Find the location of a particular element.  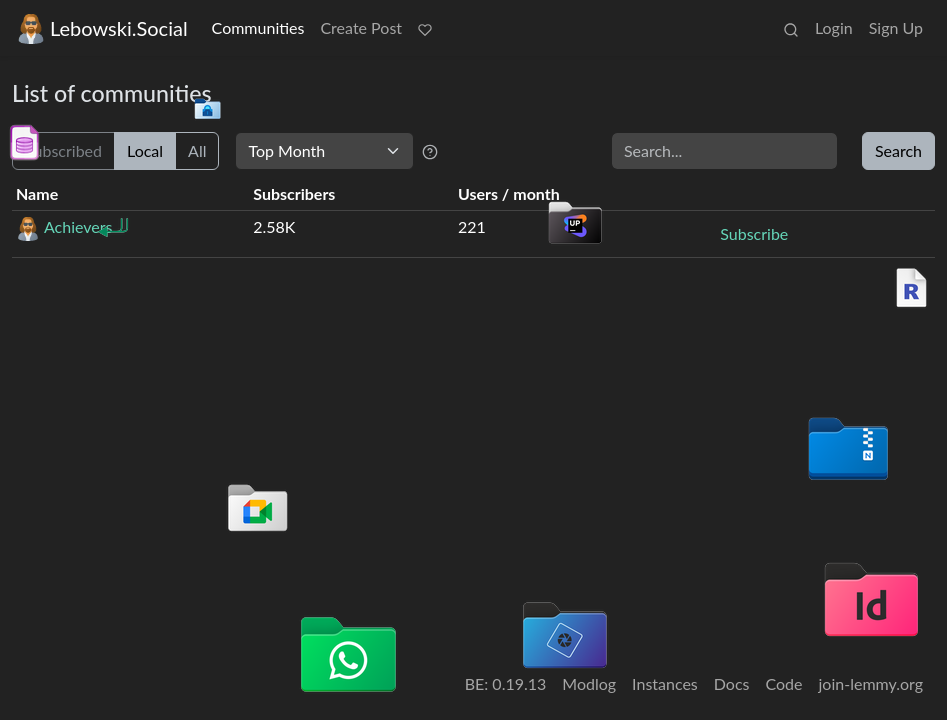

libreoffice base database file is located at coordinates (24, 142).